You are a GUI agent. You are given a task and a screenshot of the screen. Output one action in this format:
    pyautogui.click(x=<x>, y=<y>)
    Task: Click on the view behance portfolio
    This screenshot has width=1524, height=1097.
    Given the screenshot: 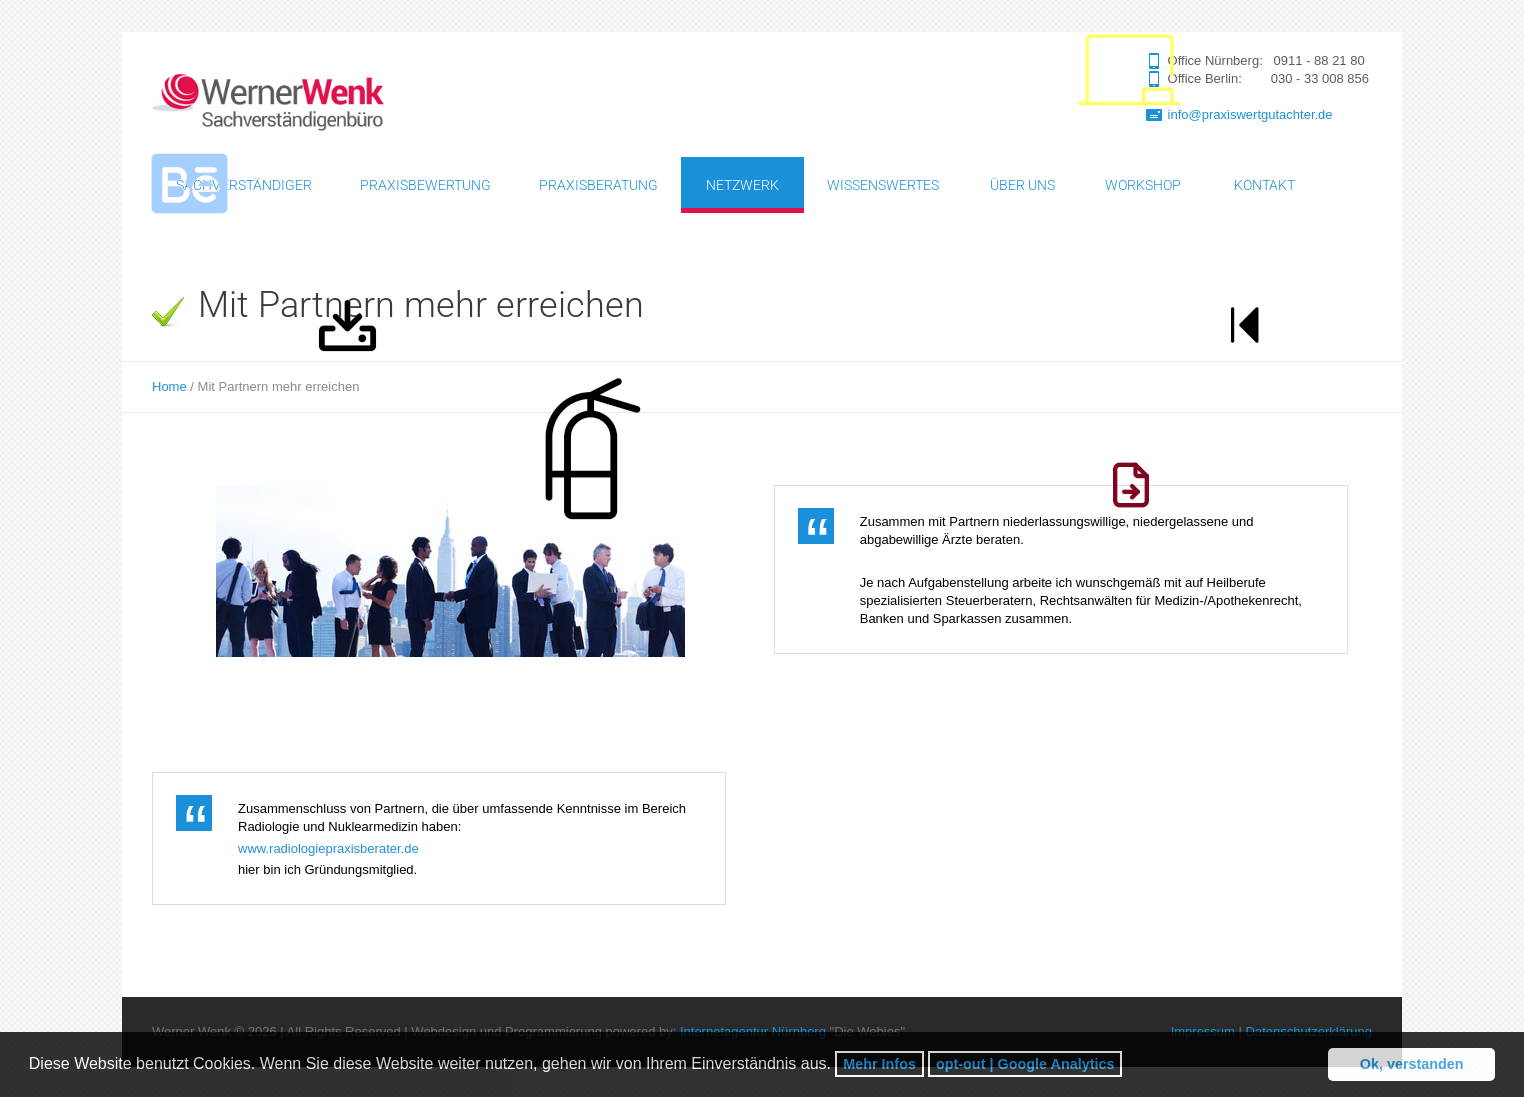 What is the action you would take?
    pyautogui.click(x=189, y=183)
    